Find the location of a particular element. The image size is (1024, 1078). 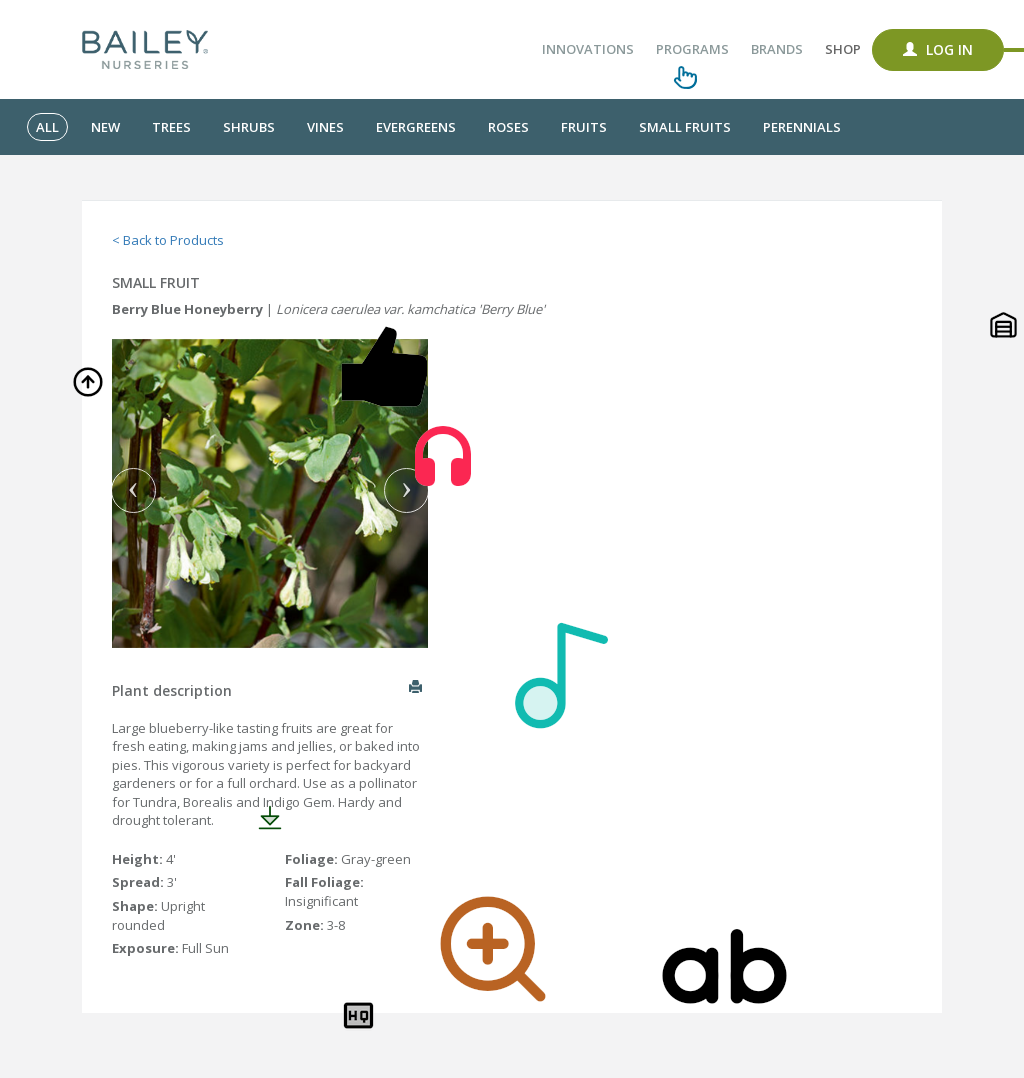

access audio or music player is located at coordinates (443, 458).